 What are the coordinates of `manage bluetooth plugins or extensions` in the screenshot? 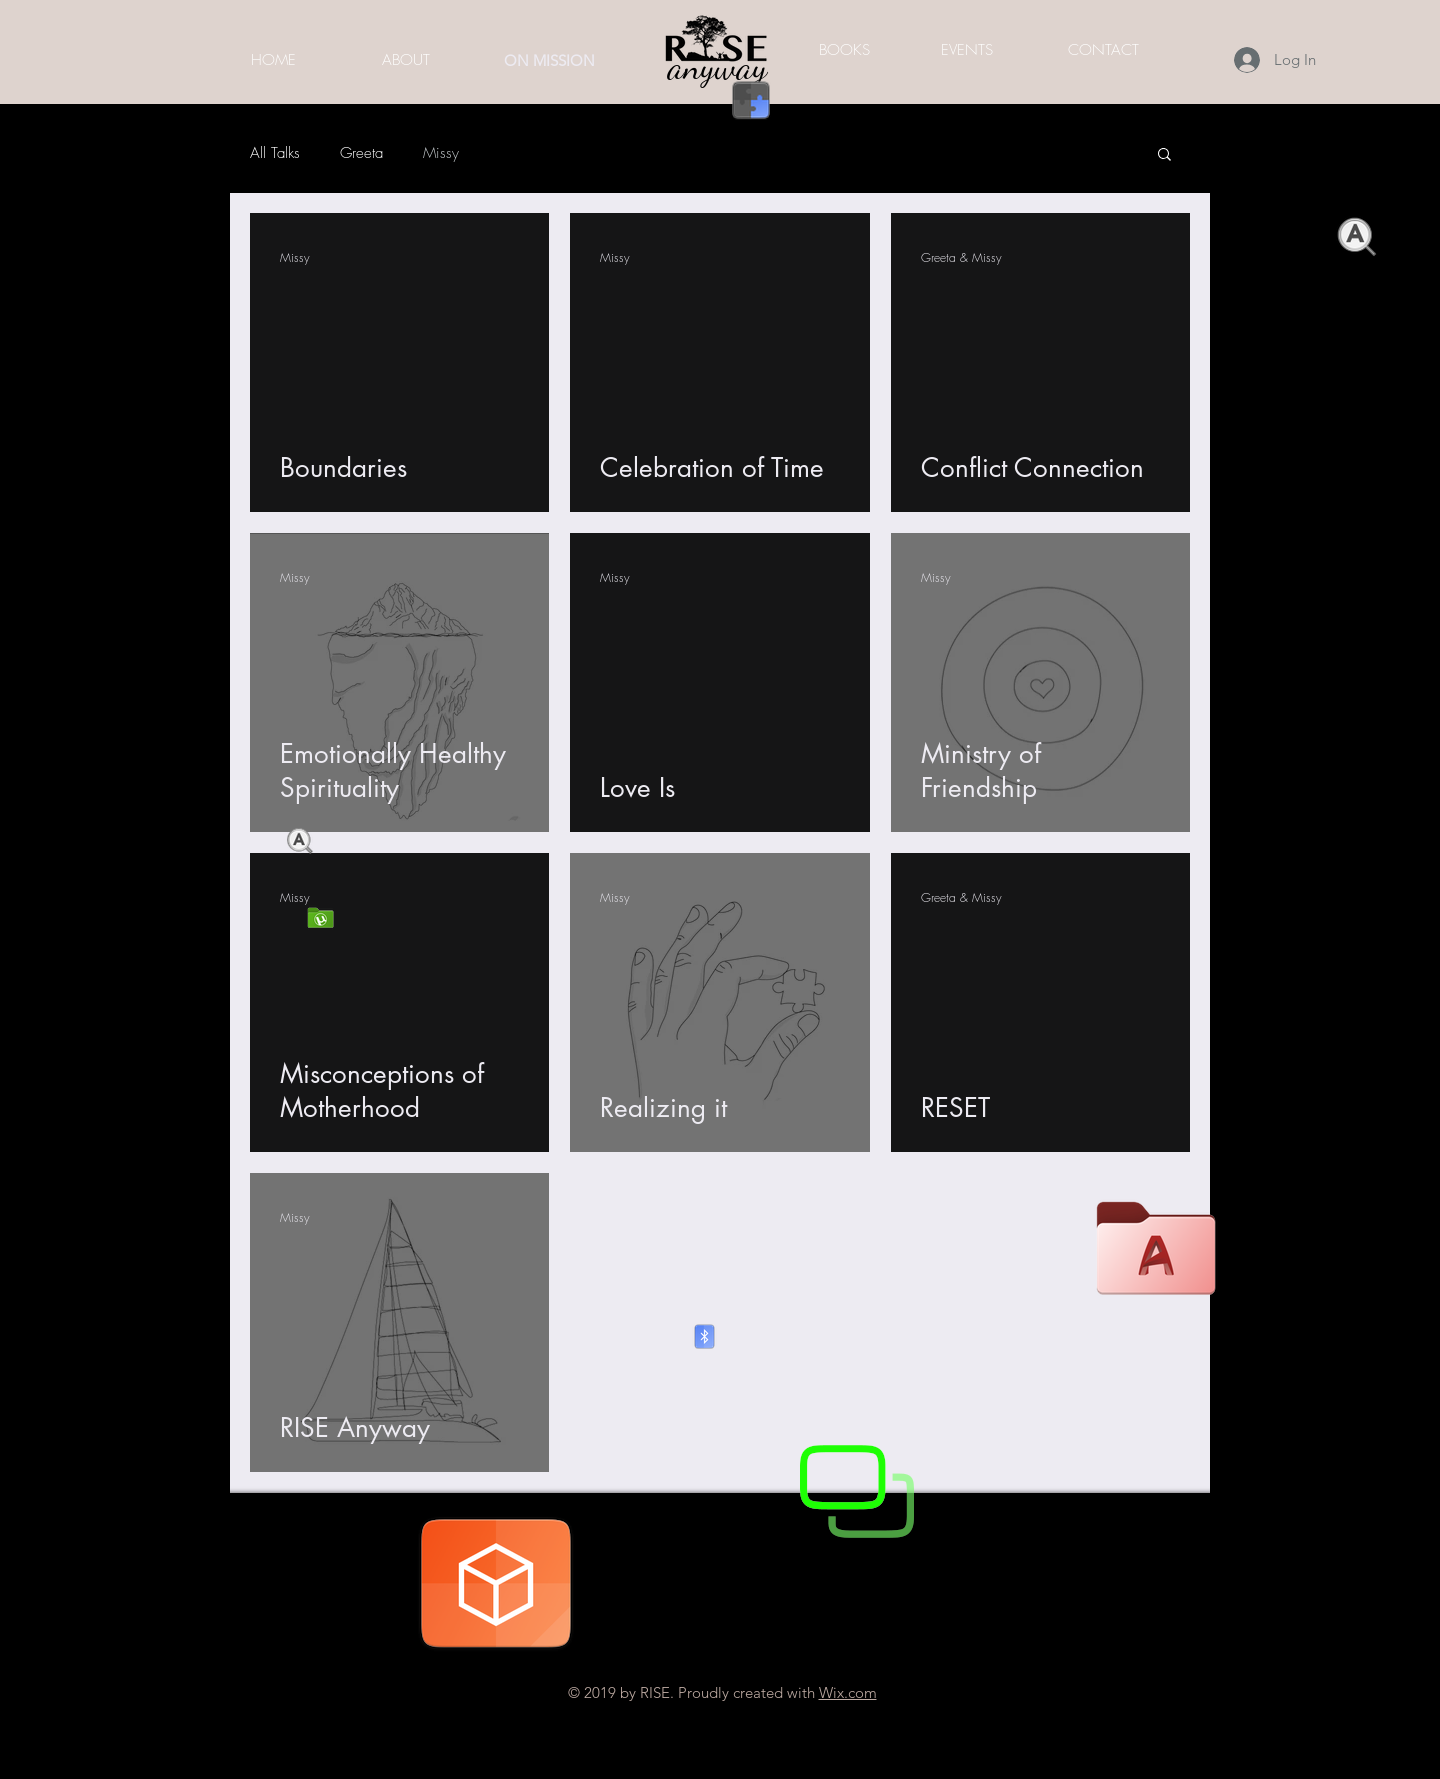 It's located at (751, 100).